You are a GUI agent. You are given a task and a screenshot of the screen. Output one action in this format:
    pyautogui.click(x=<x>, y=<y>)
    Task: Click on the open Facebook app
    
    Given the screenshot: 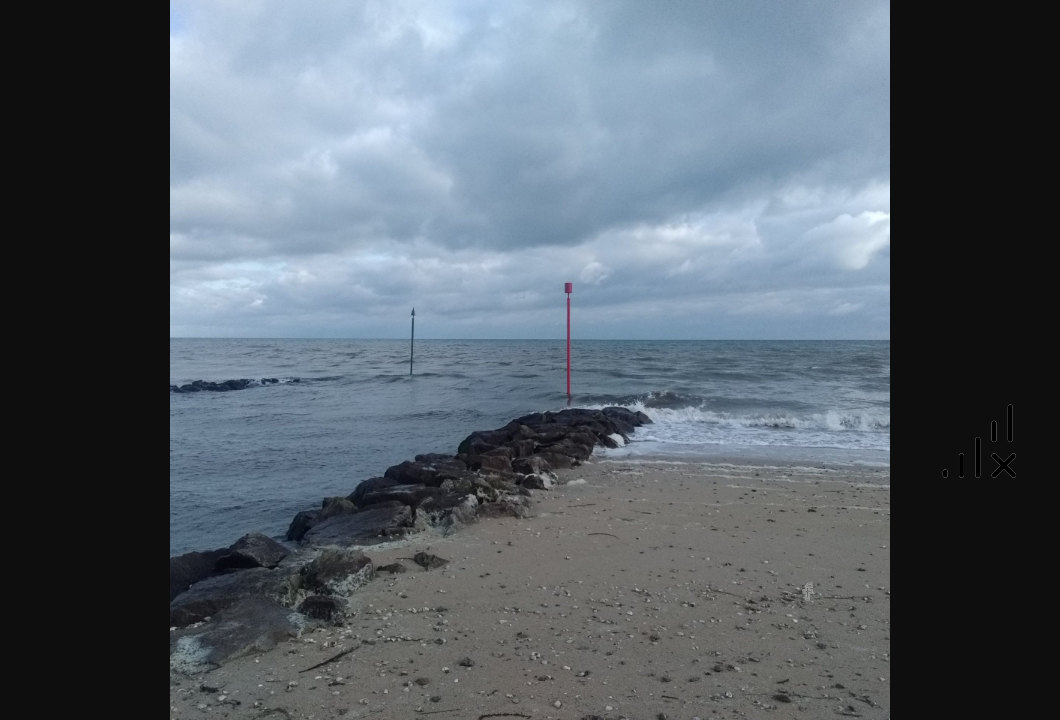 What is the action you would take?
    pyautogui.click(x=807, y=591)
    